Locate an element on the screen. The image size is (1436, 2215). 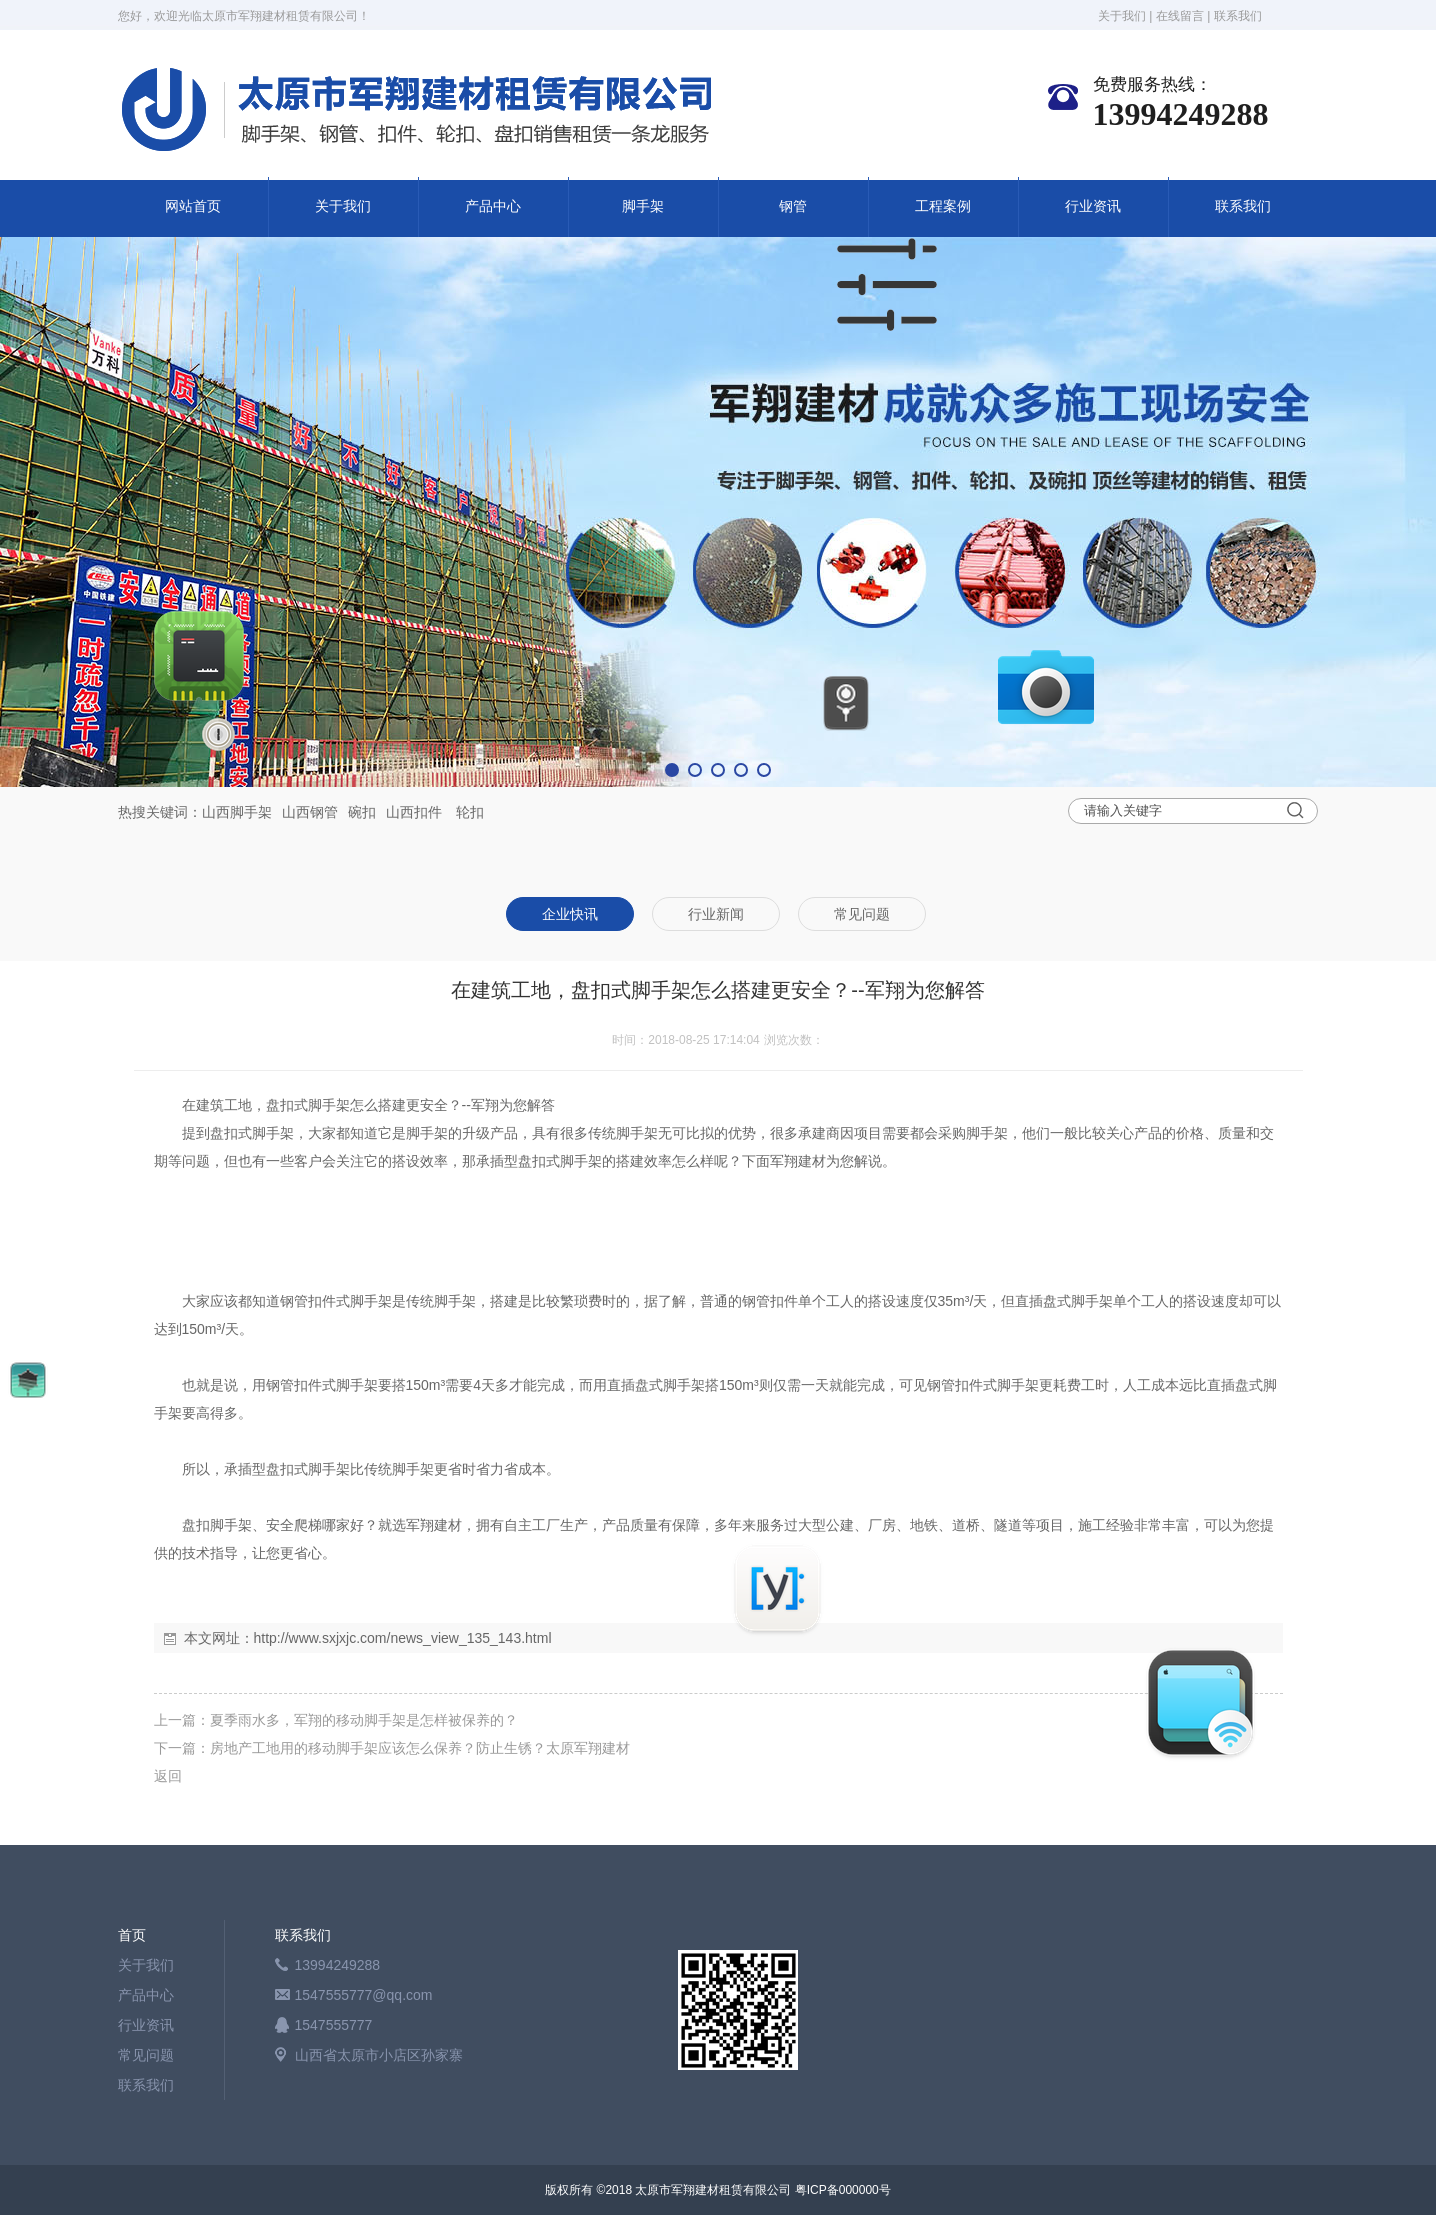
open jupyter notebook for interactive python coding is located at coordinates (777, 1588).